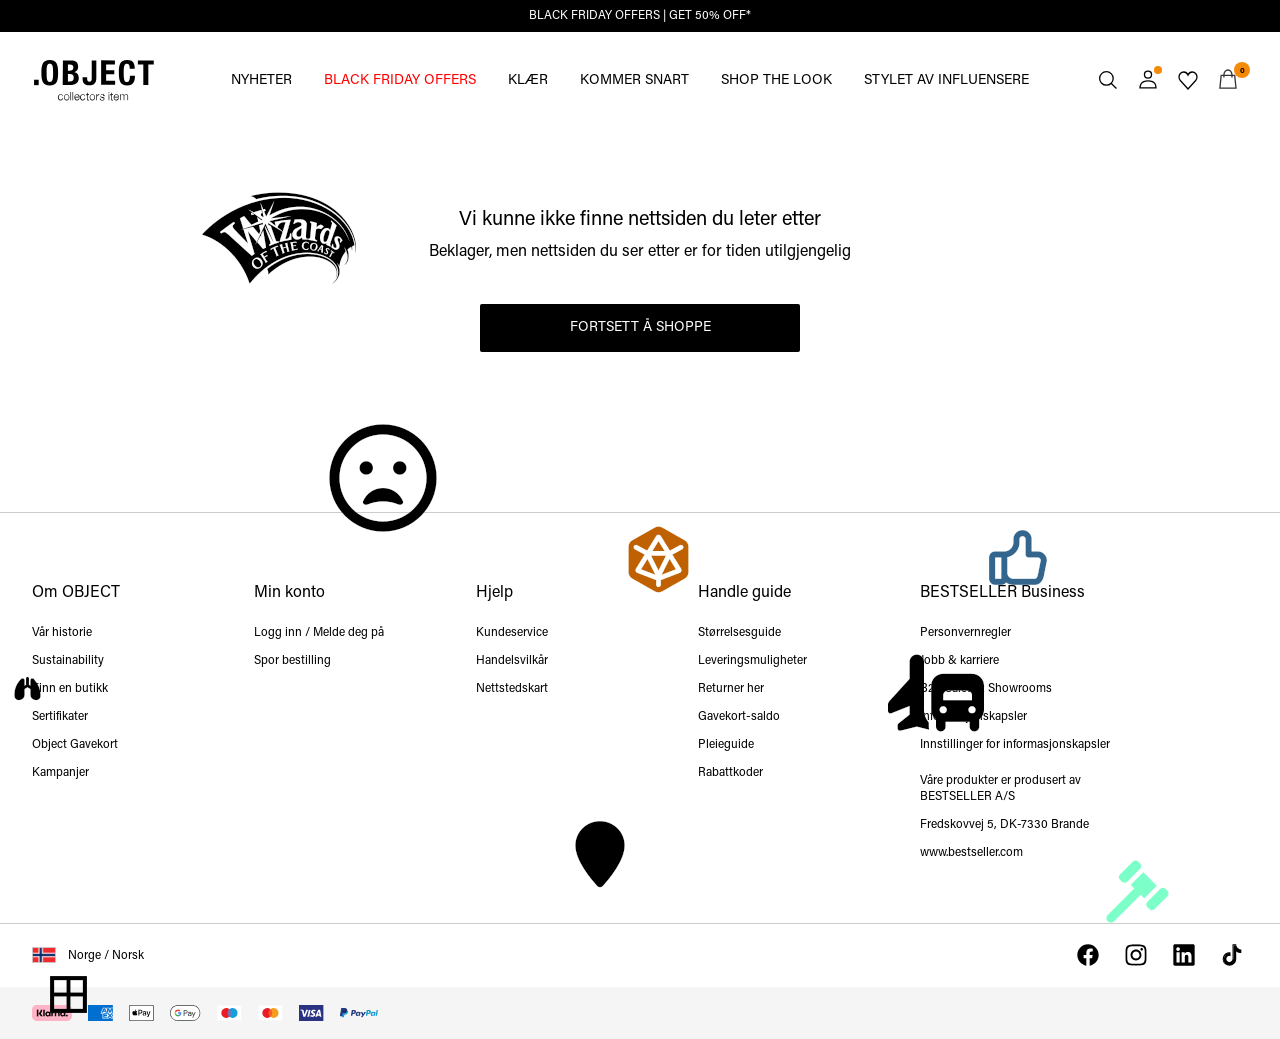 This screenshot has height=1039, width=1280. What do you see at coordinates (27, 688) in the screenshot?
I see `access respiratory health information` at bounding box center [27, 688].